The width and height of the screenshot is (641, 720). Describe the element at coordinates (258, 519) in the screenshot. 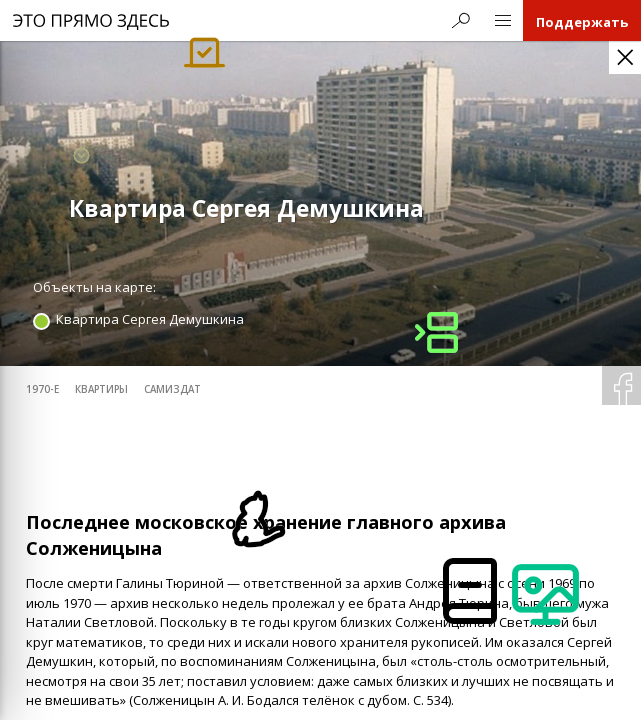

I see `link to yarn package manager` at that location.